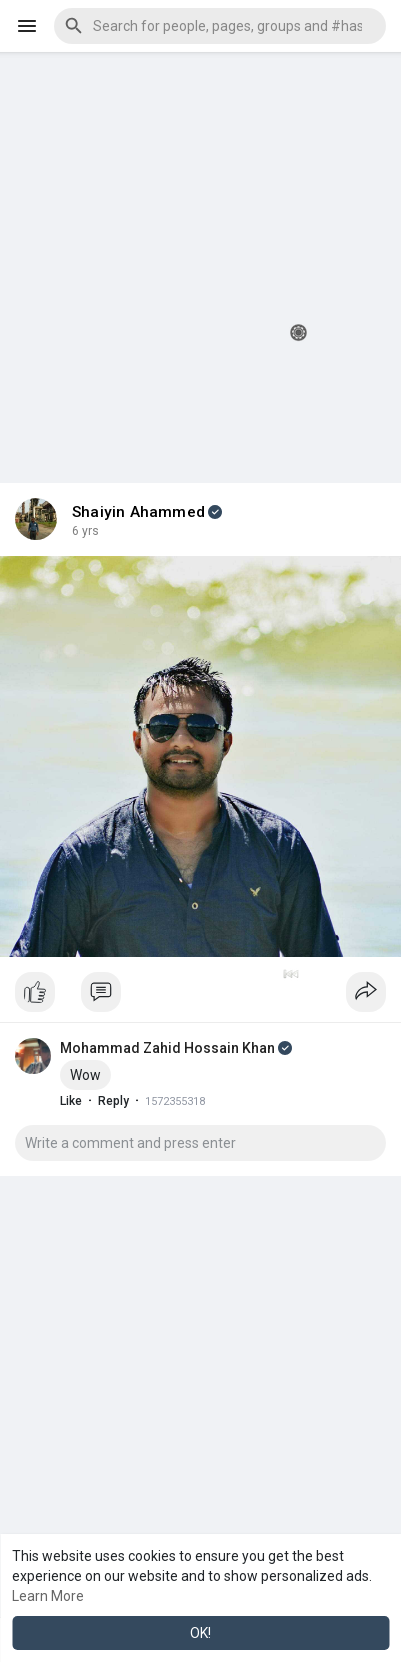  I want to click on access system settings, so click(298, 332).